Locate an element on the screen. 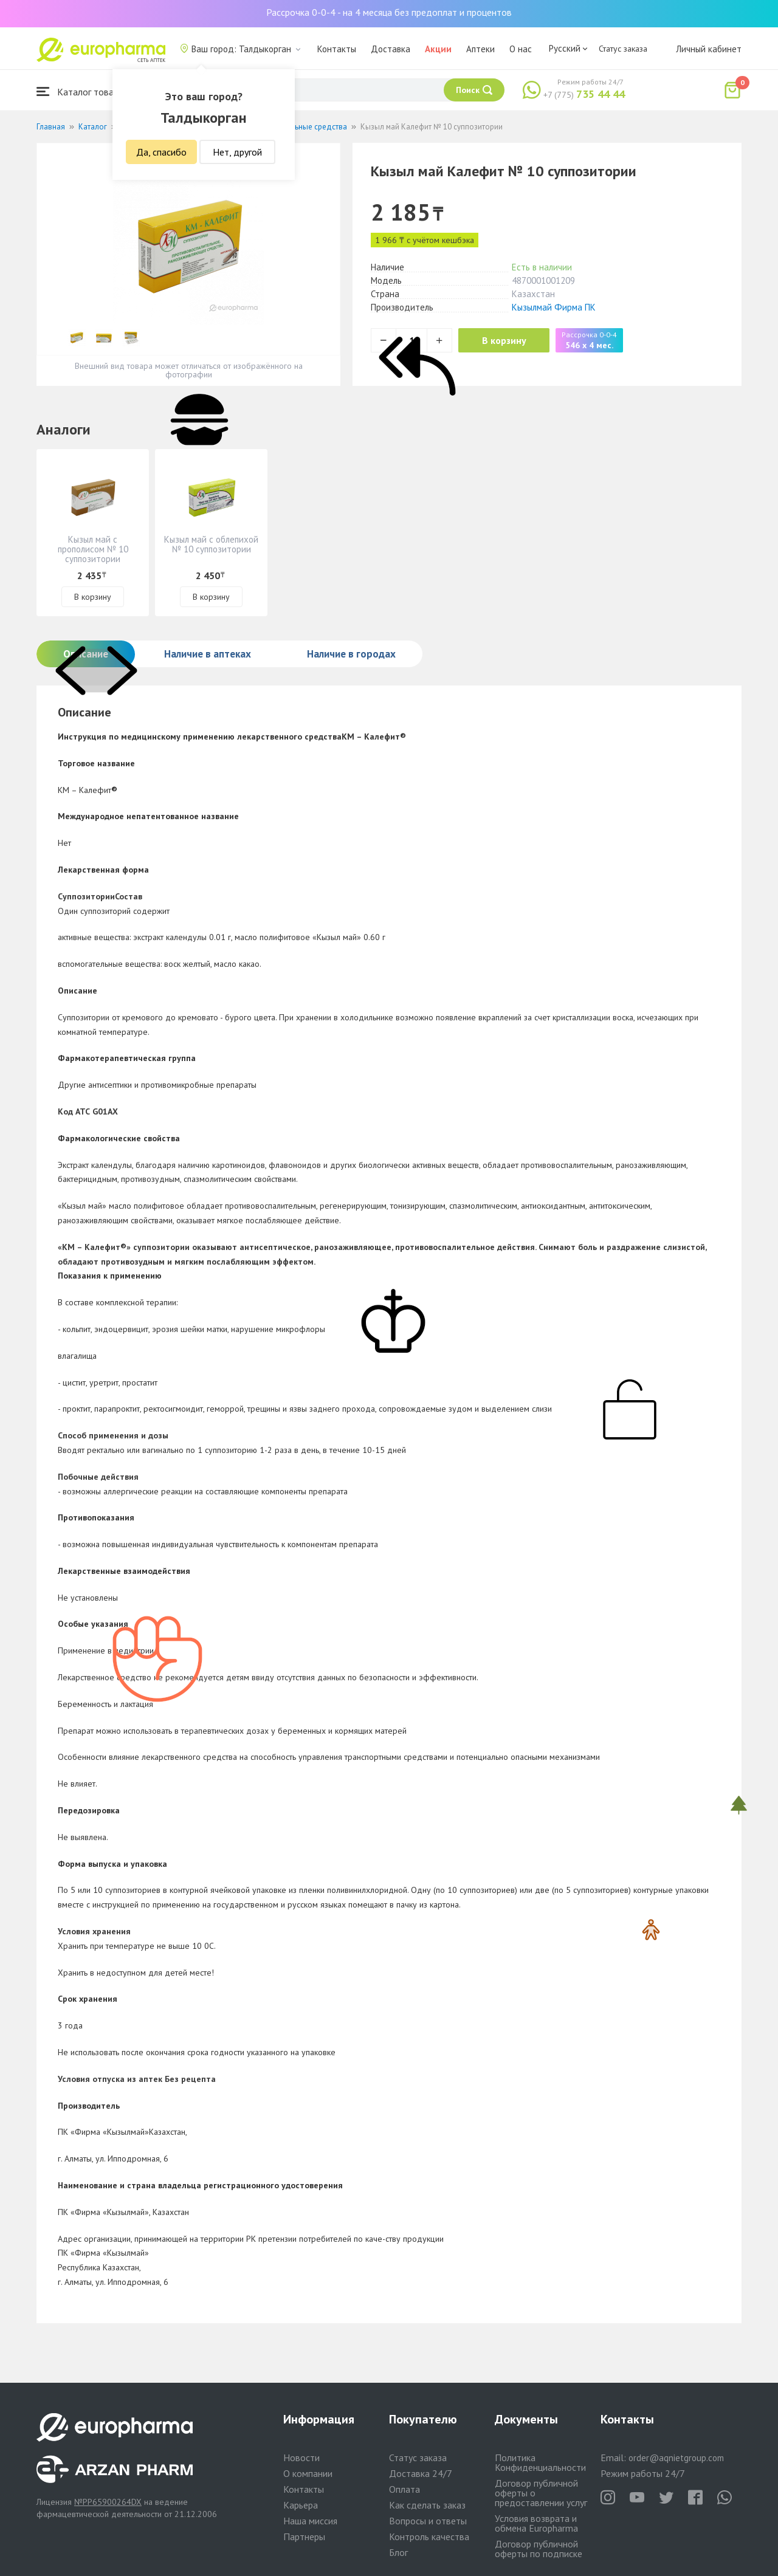 Image resolution: width=778 pixels, height=2576 pixels. indicates premium or royal status is located at coordinates (393, 1325).